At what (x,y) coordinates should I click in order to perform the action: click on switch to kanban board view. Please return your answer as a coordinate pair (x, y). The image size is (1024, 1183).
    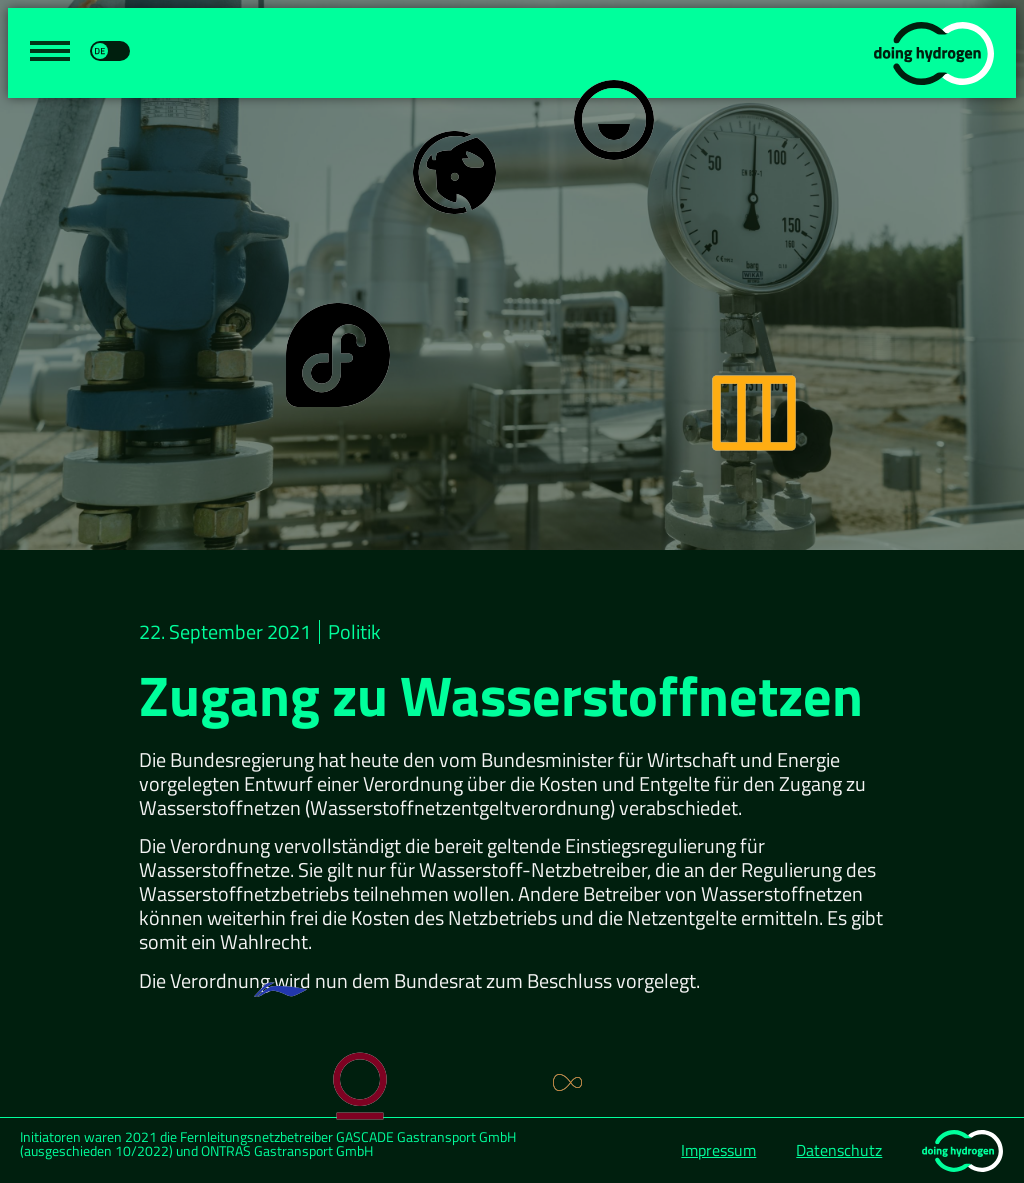
    Looking at the image, I should click on (754, 413).